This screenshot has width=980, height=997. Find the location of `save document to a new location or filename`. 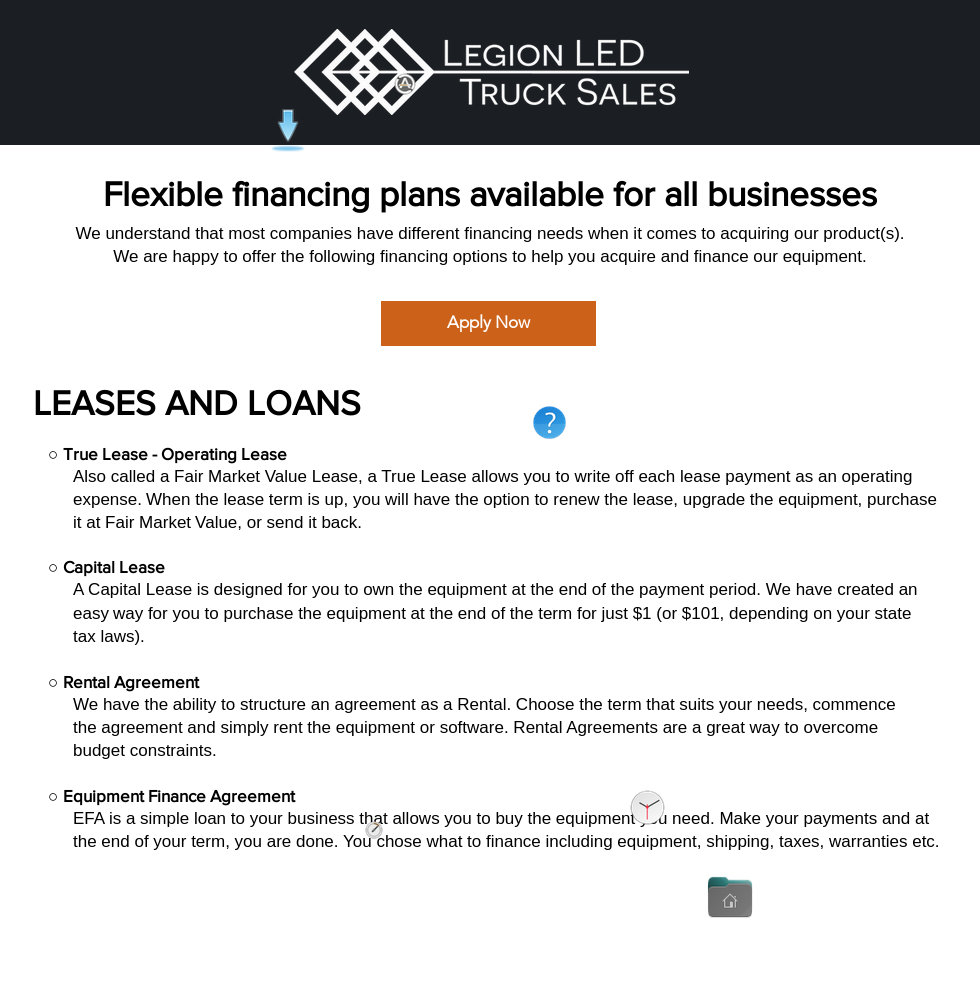

save document to a new location or filename is located at coordinates (288, 126).